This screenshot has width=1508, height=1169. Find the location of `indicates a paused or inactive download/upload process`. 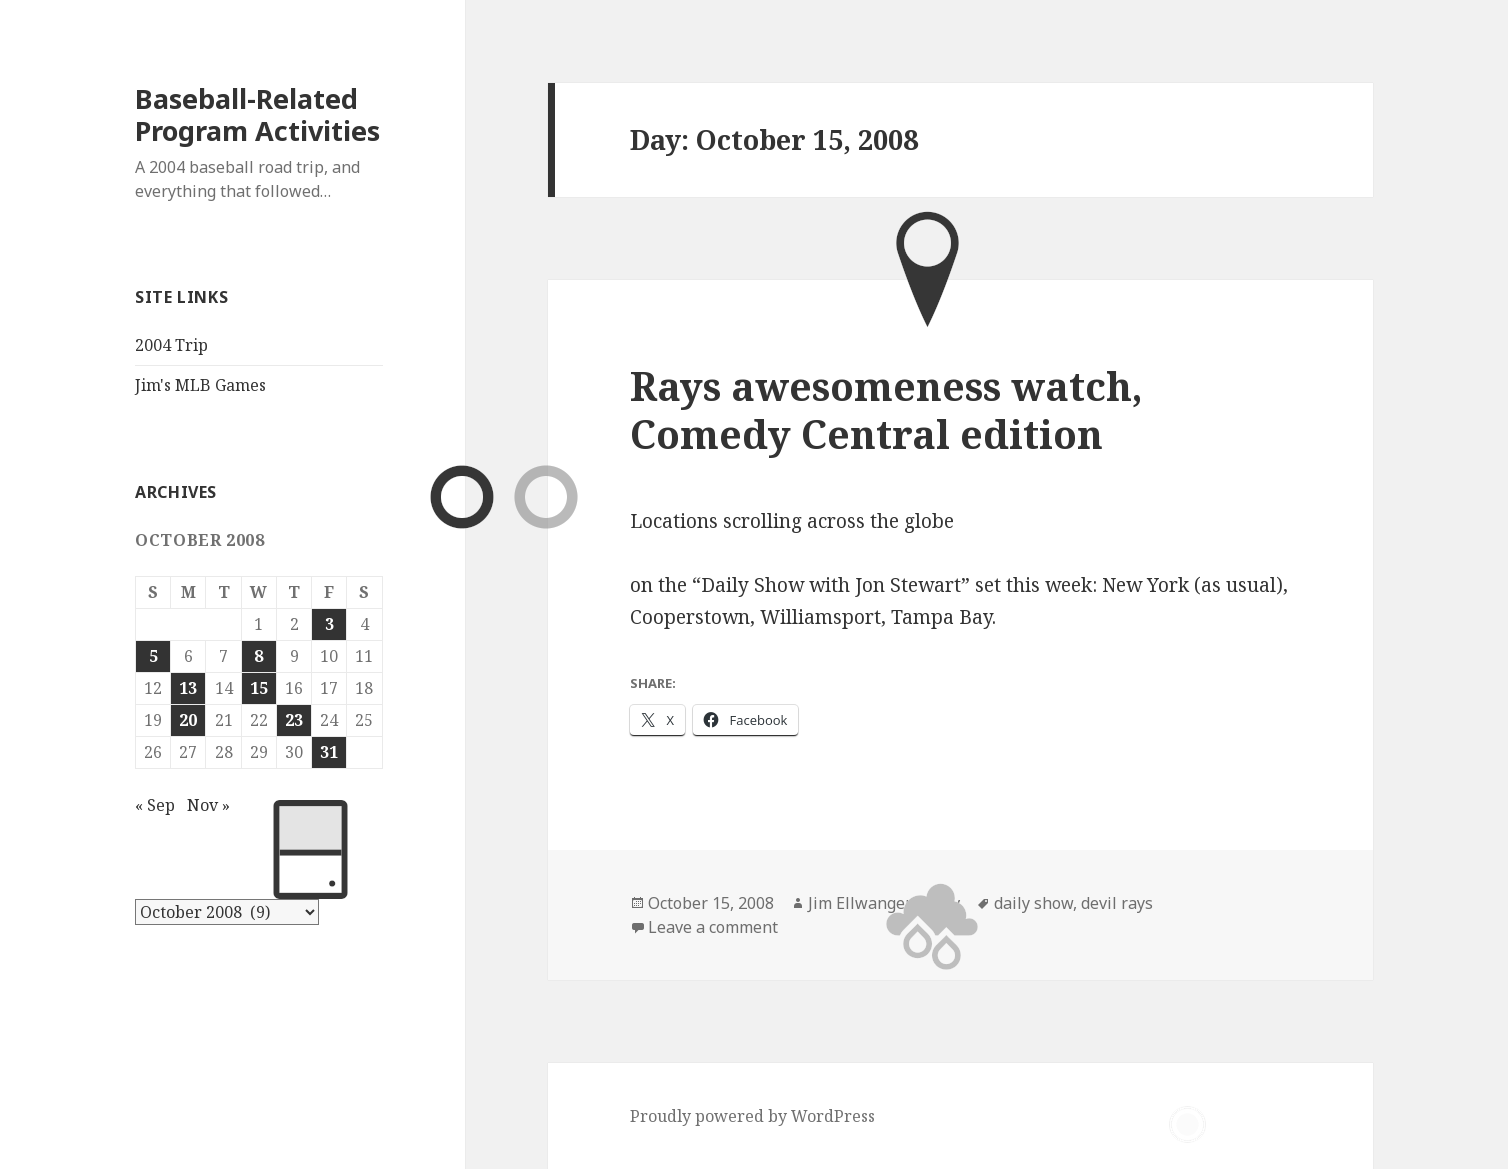

indicates a paused or inactive download/upload process is located at coordinates (1187, 1124).